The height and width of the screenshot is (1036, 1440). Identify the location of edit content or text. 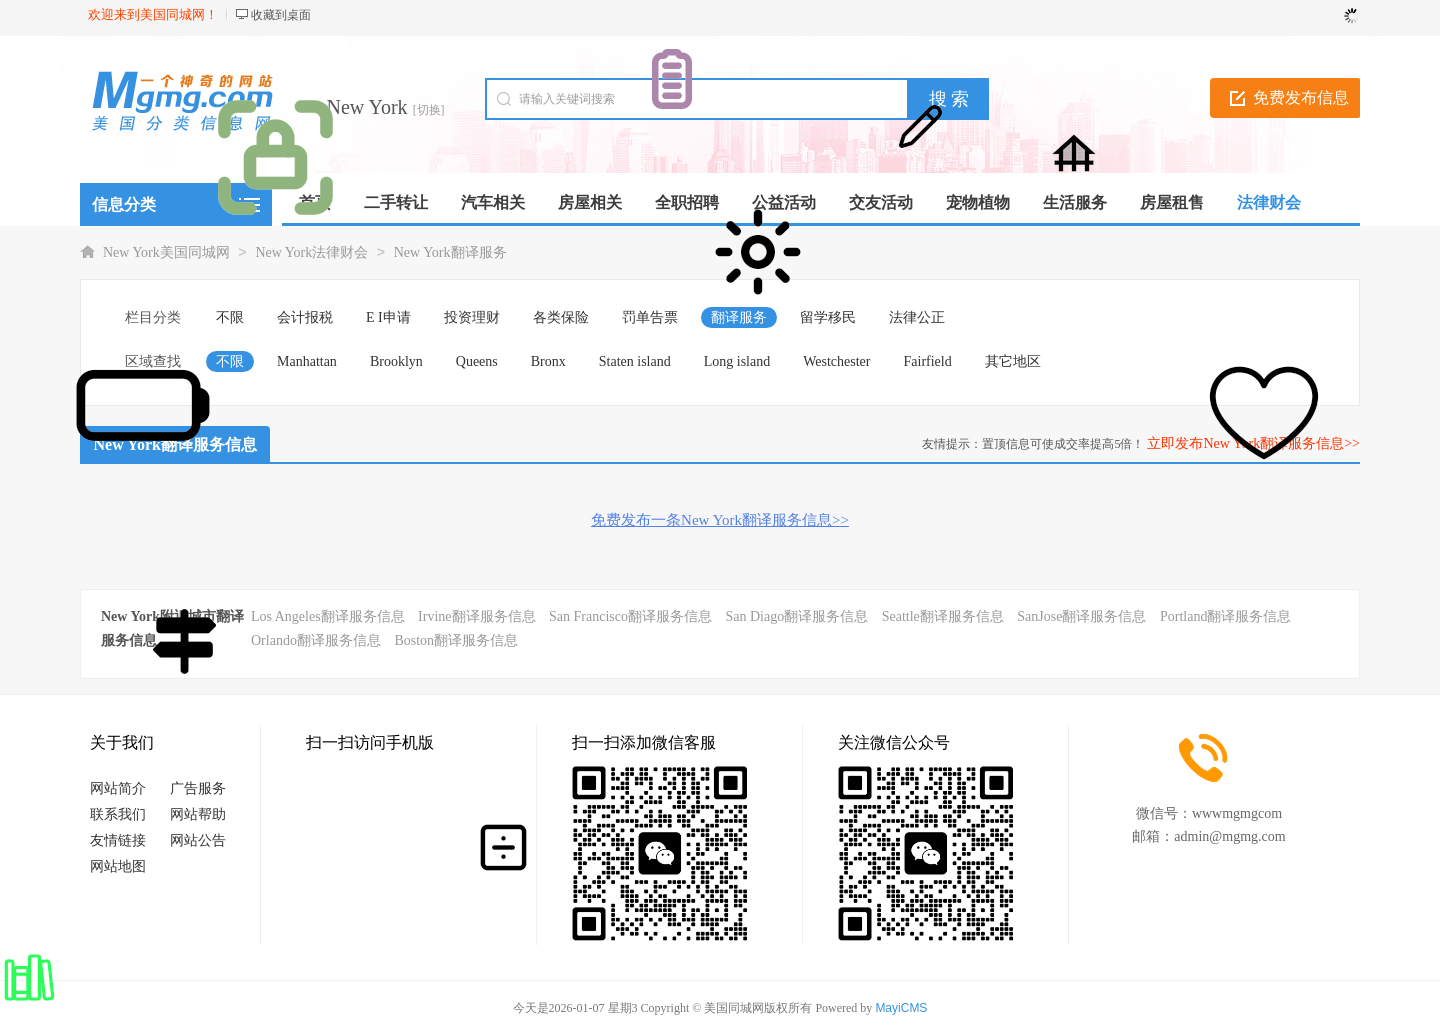
(920, 126).